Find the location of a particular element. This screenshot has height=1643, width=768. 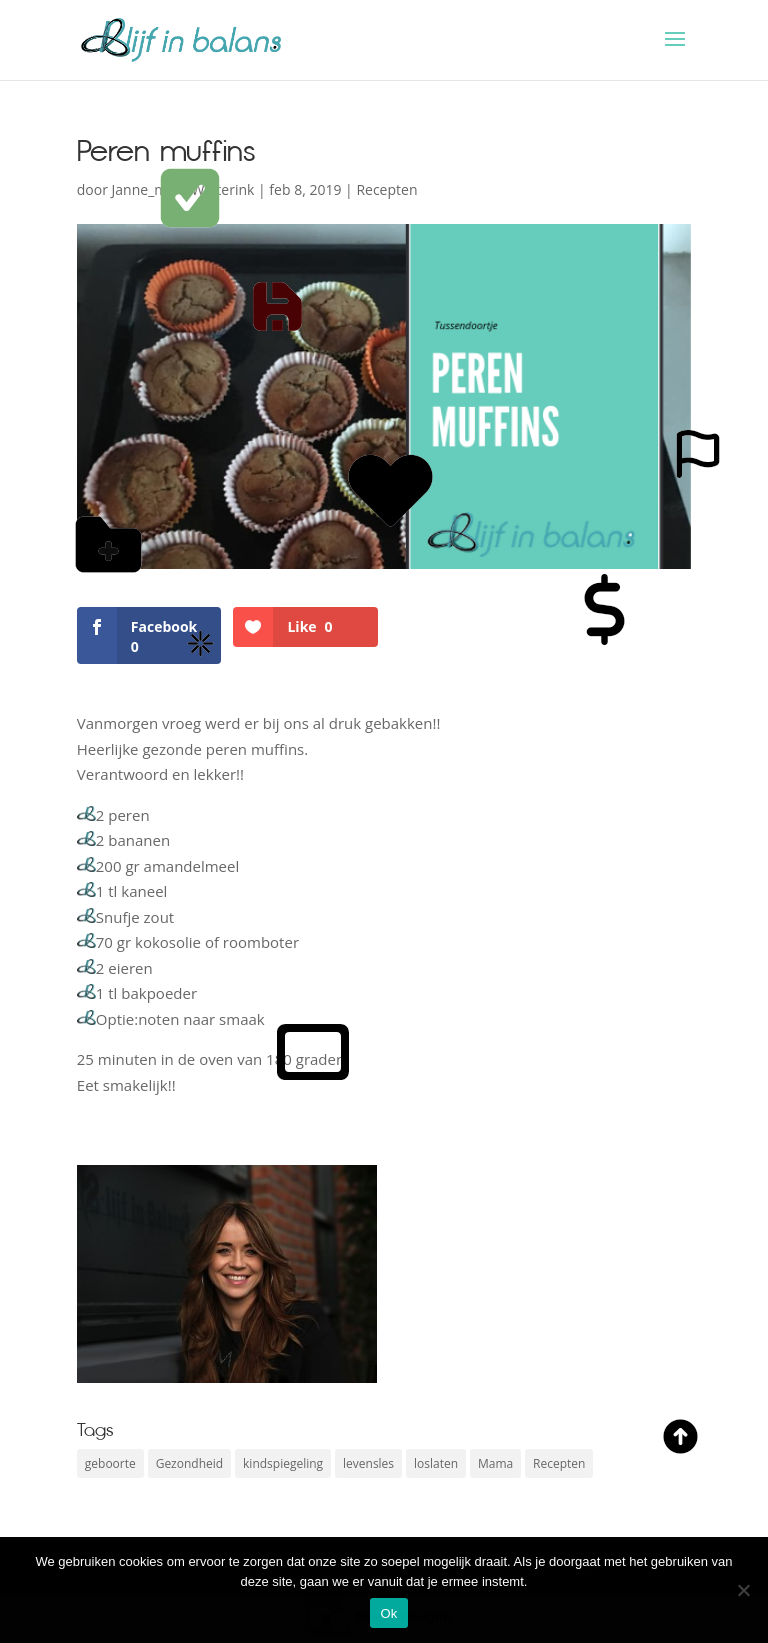

scroll to top of page is located at coordinates (680, 1436).